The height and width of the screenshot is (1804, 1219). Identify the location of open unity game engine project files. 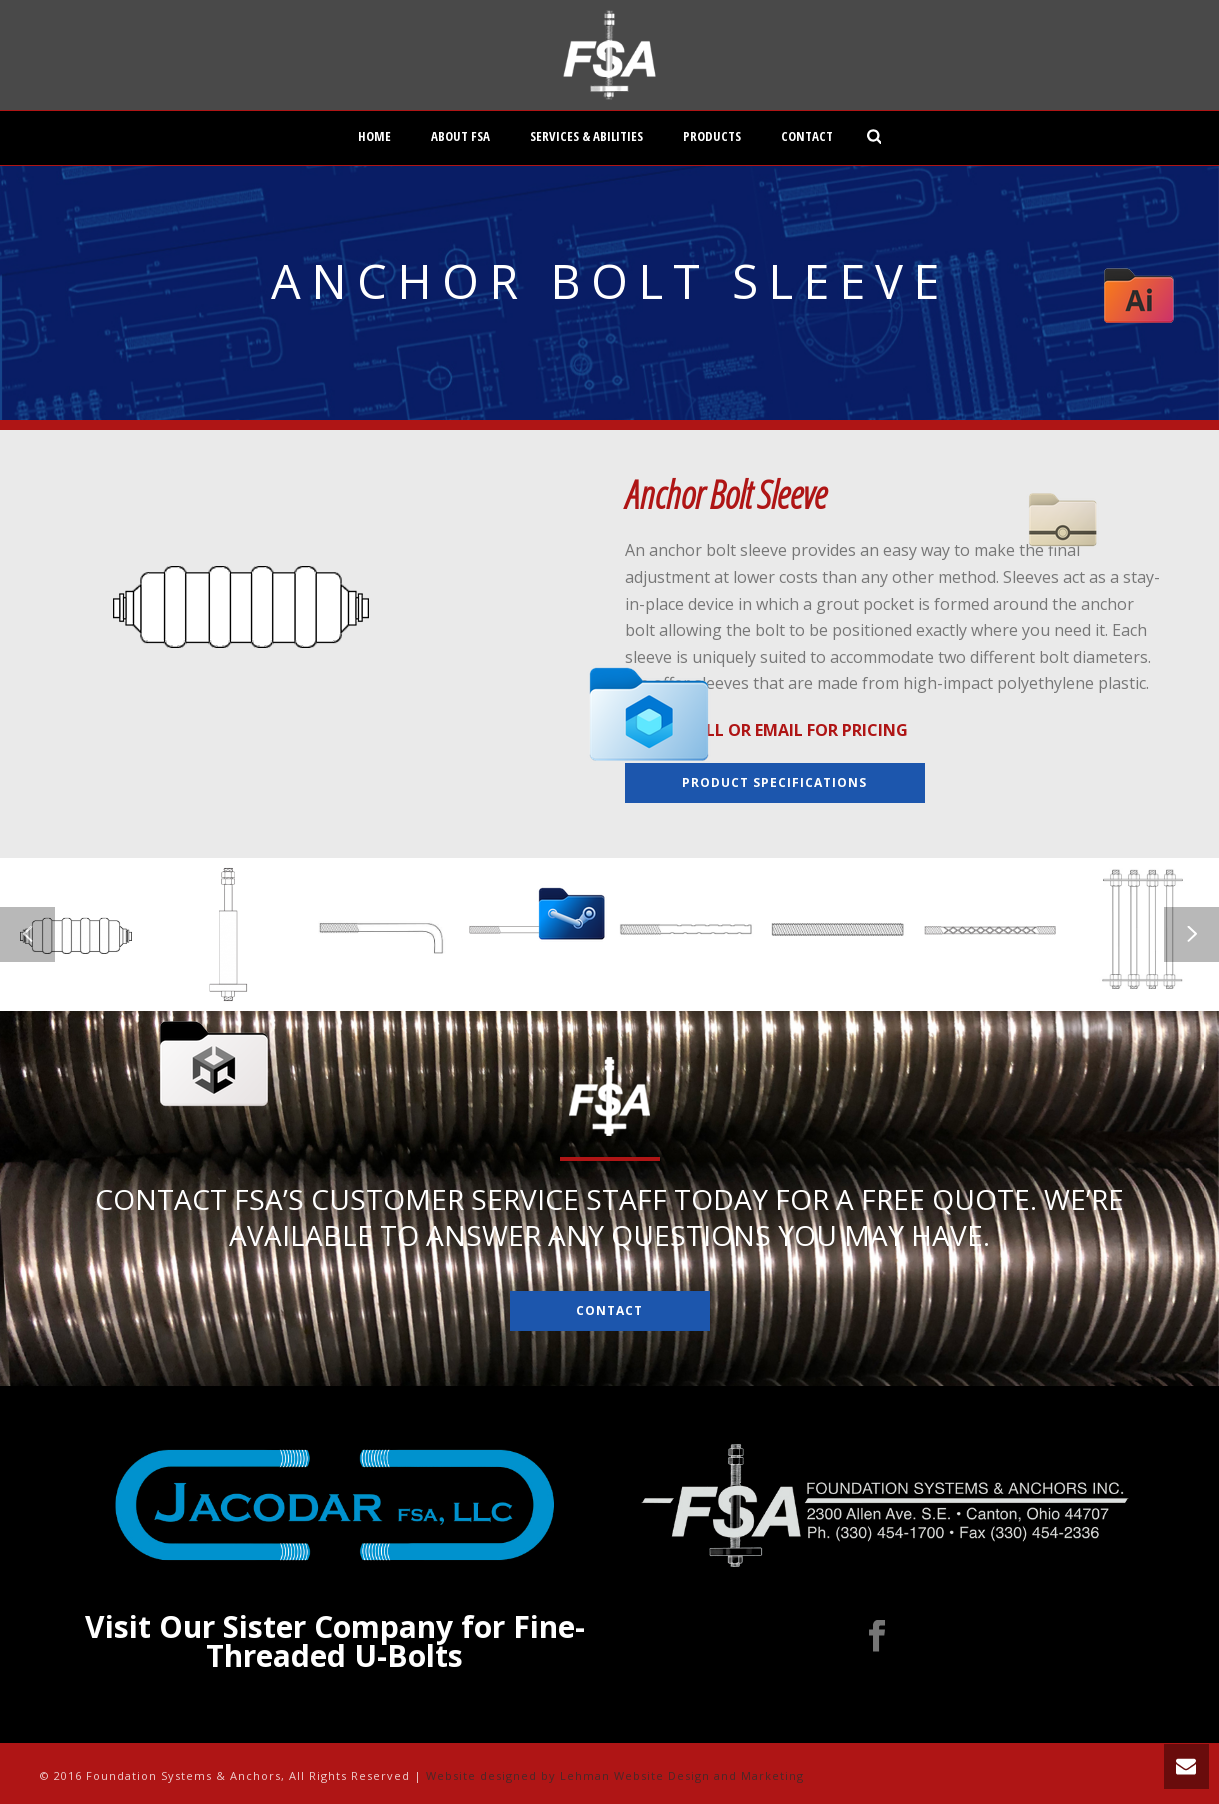
(213, 1066).